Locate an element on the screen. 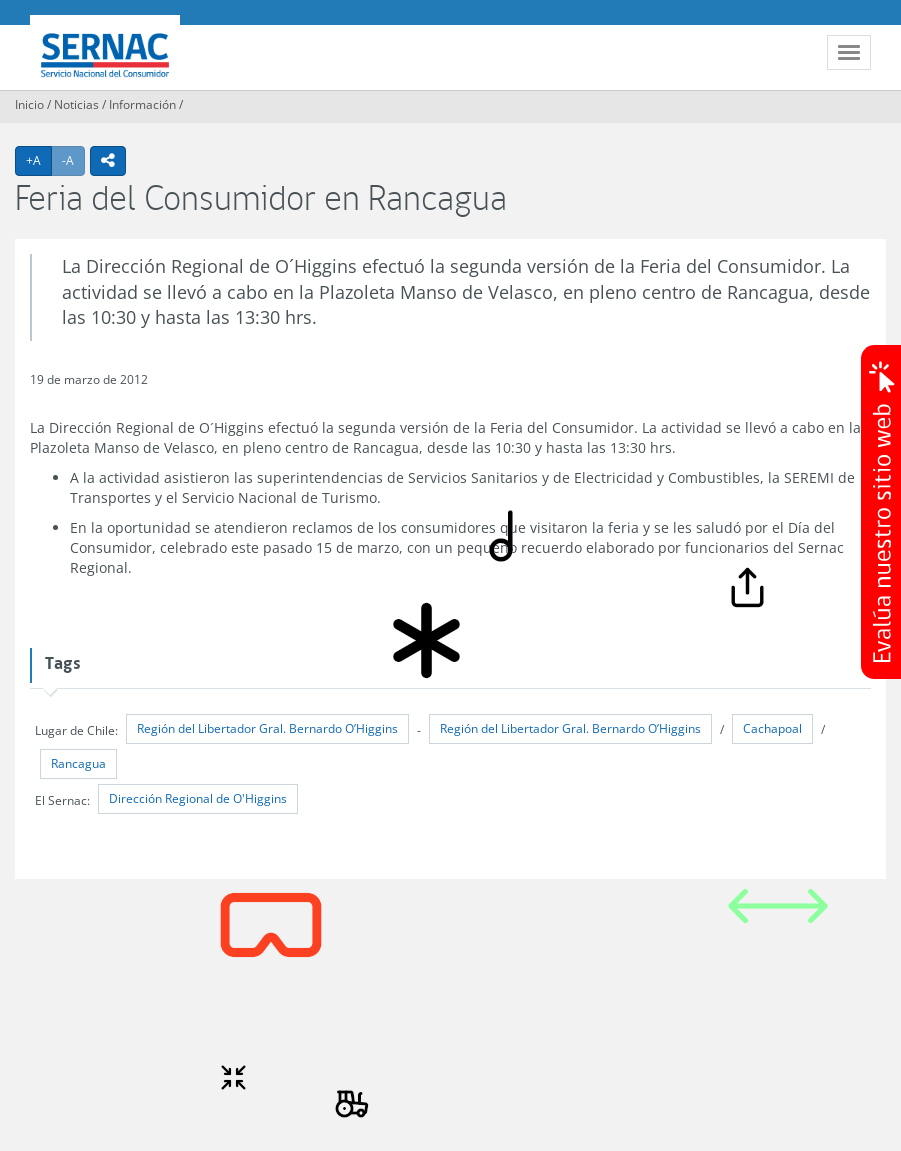 Image resolution: width=901 pixels, height=1151 pixels. access virtual reality or VR mode is located at coordinates (271, 925).